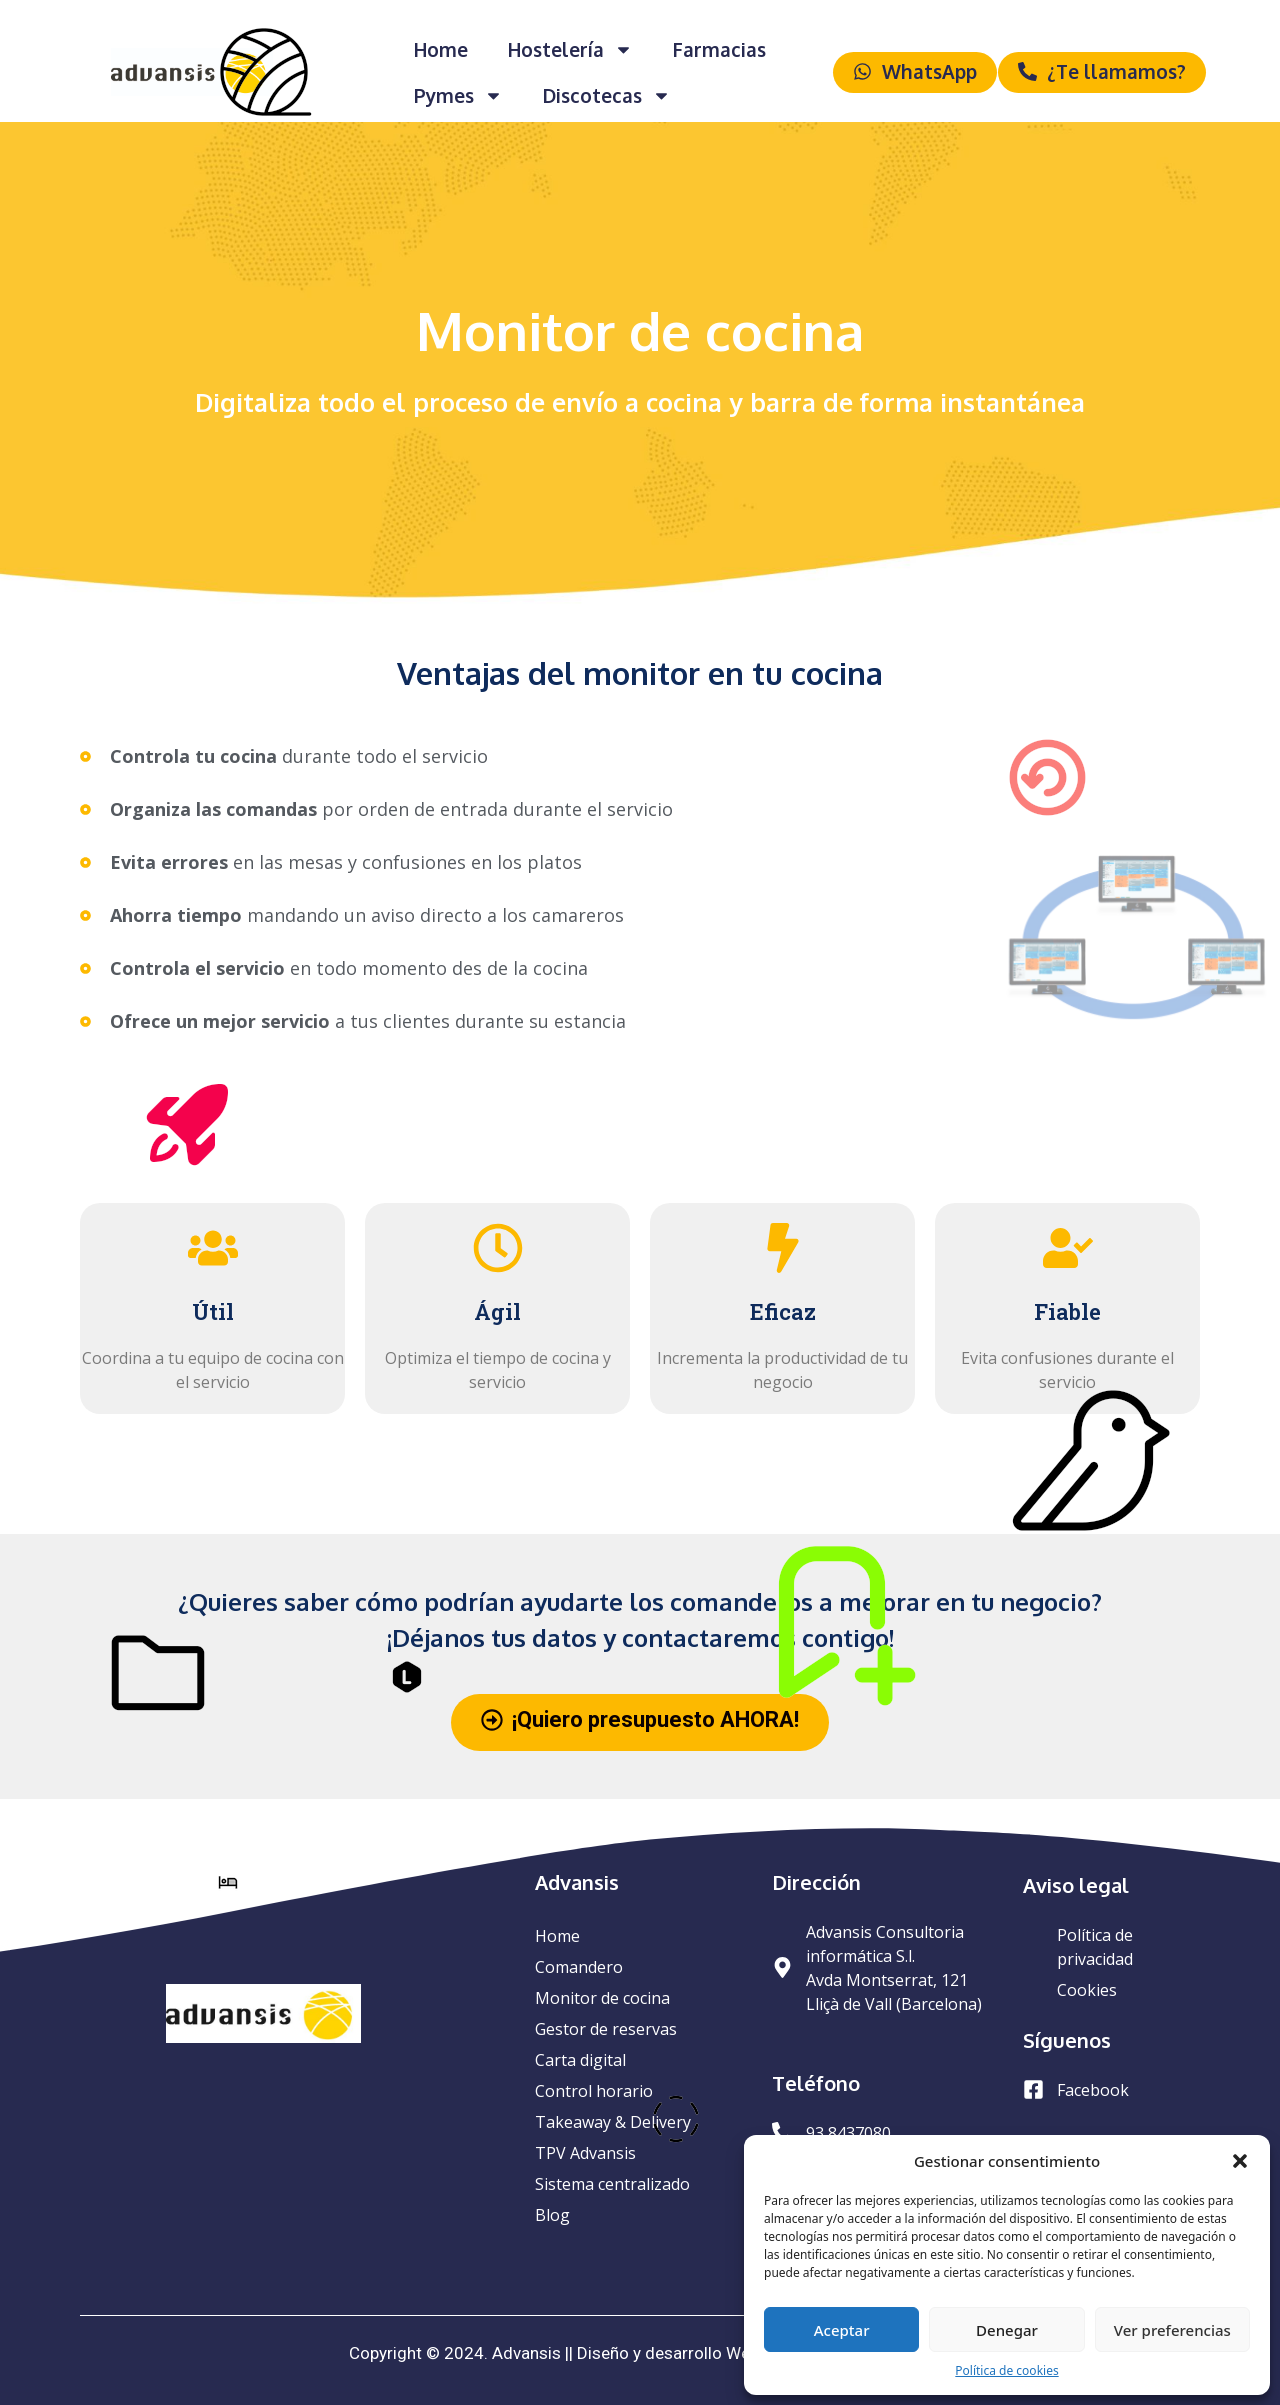  Describe the element at coordinates (264, 72) in the screenshot. I see `access knitting or crafting projects` at that location.